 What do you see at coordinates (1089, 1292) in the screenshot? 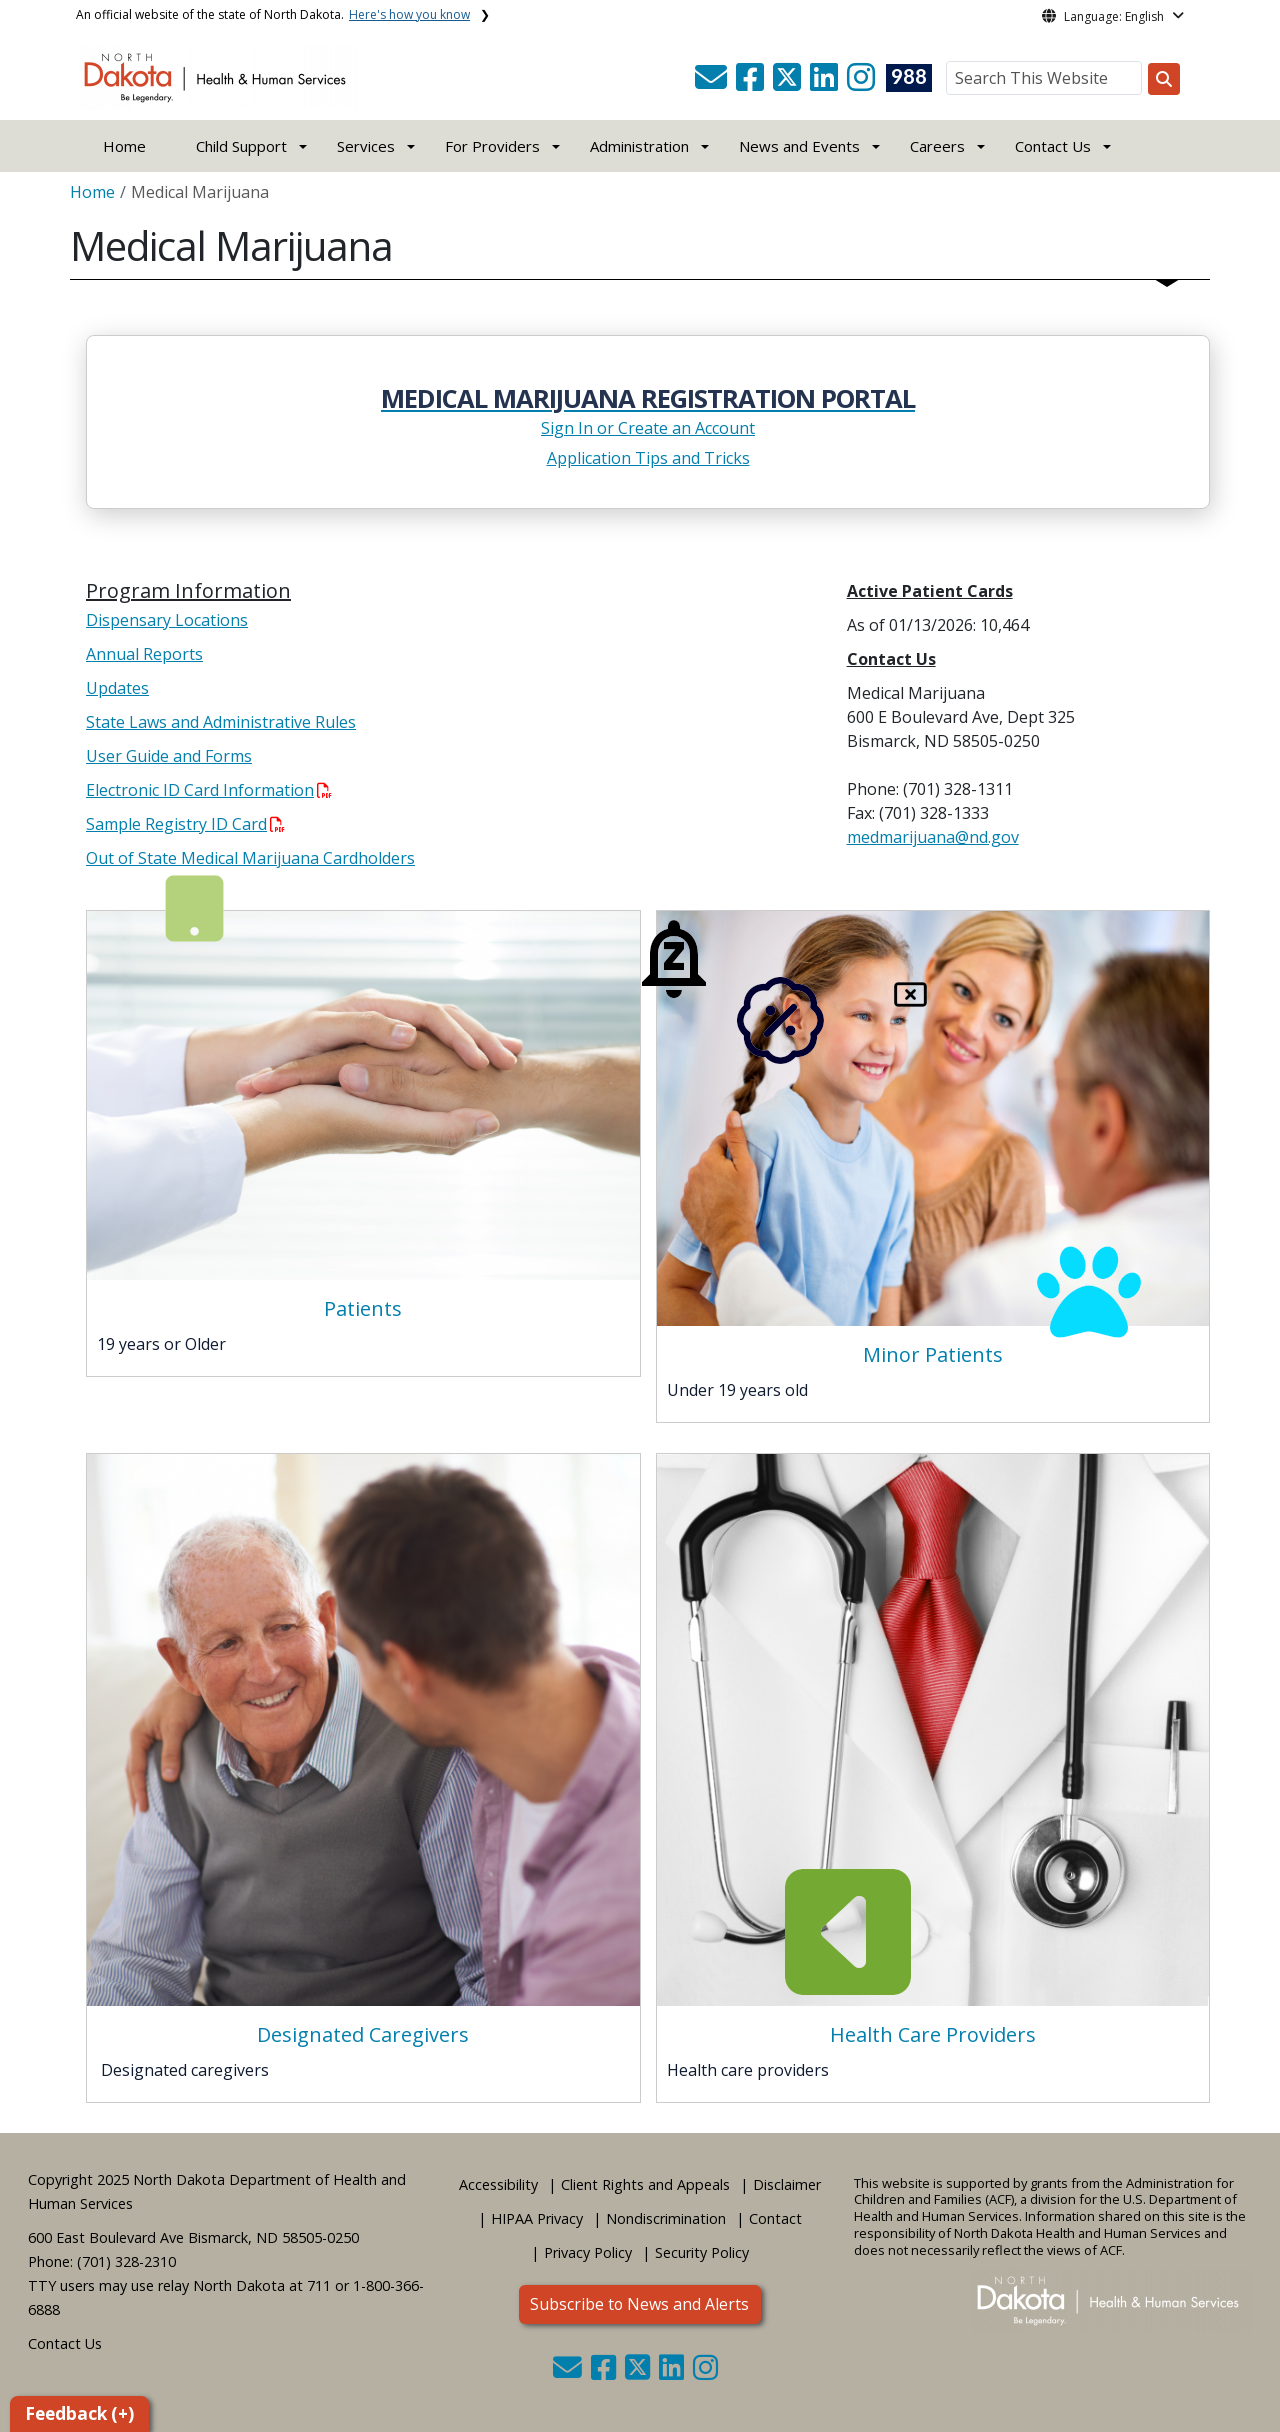
I see `access pet-related features or settings` at bounding box center [1089, 1292].